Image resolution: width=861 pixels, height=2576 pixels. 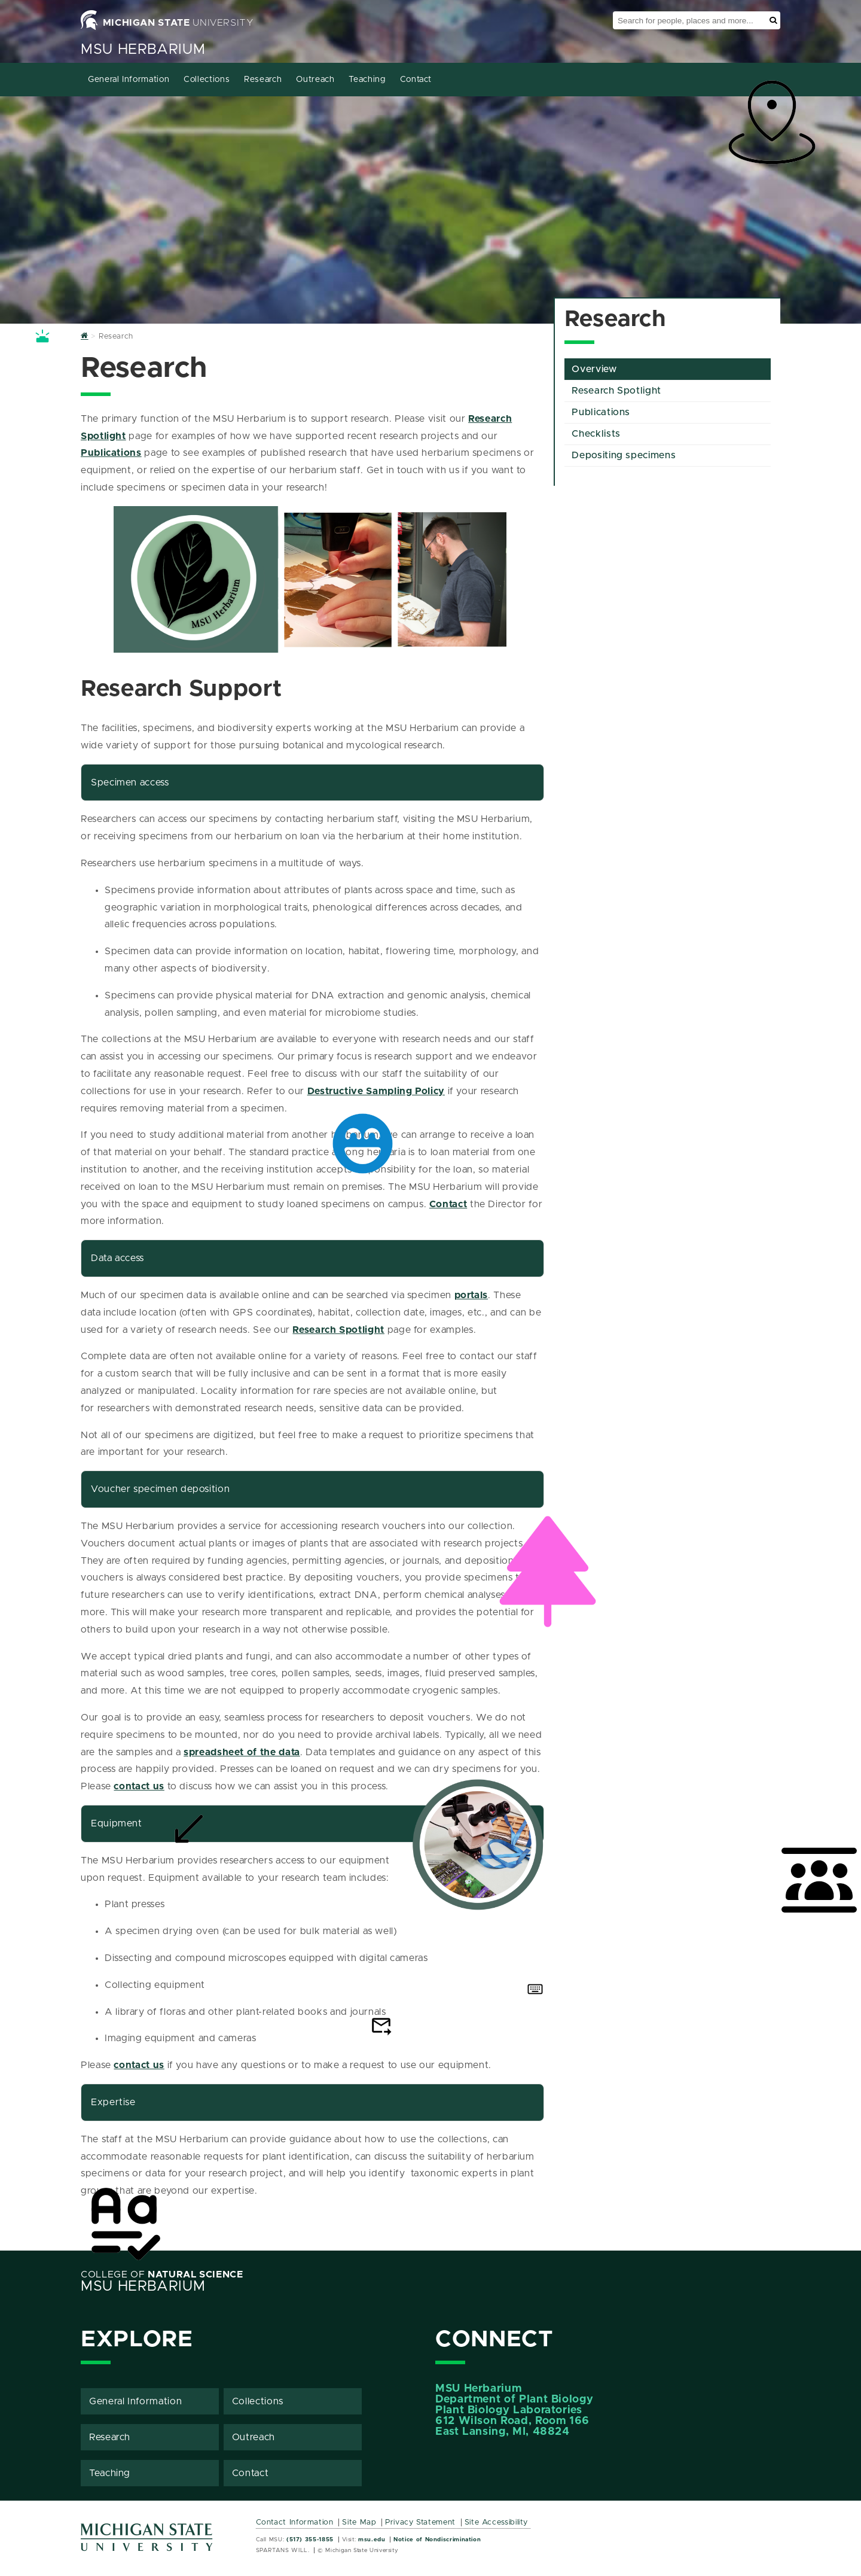 What do you see at coordinates (362, 1143) in the screenshot?
I see `add a reaction to a message` at bounding box center [362, 1143].